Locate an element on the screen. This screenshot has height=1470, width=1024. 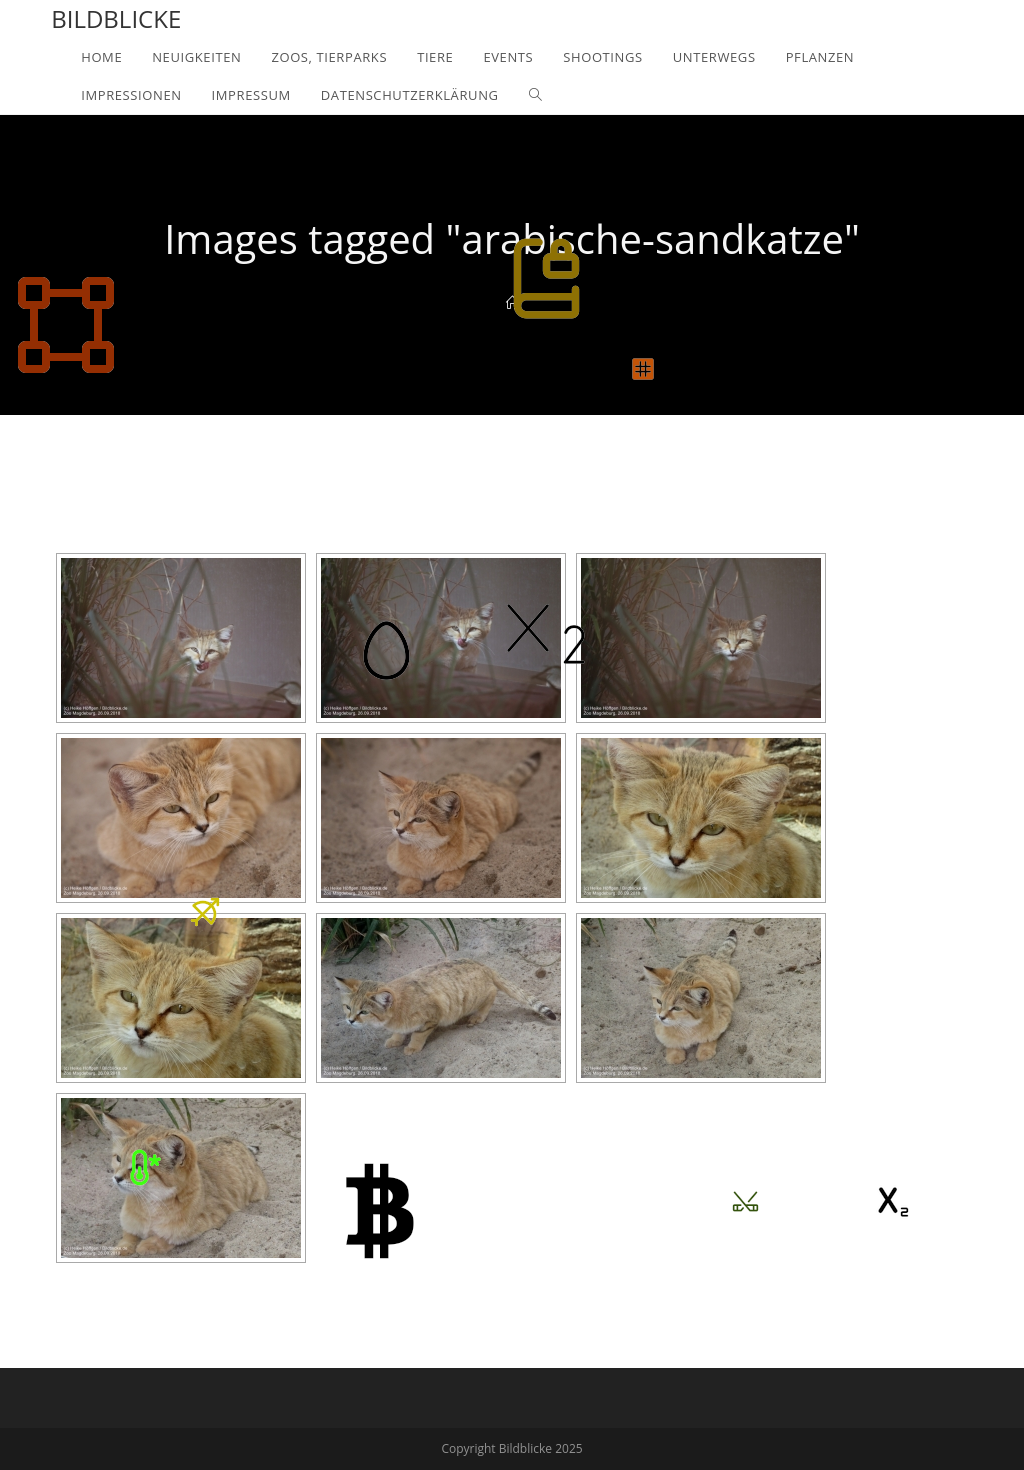
add or browse hashtags is located at coordinates (643, 369).